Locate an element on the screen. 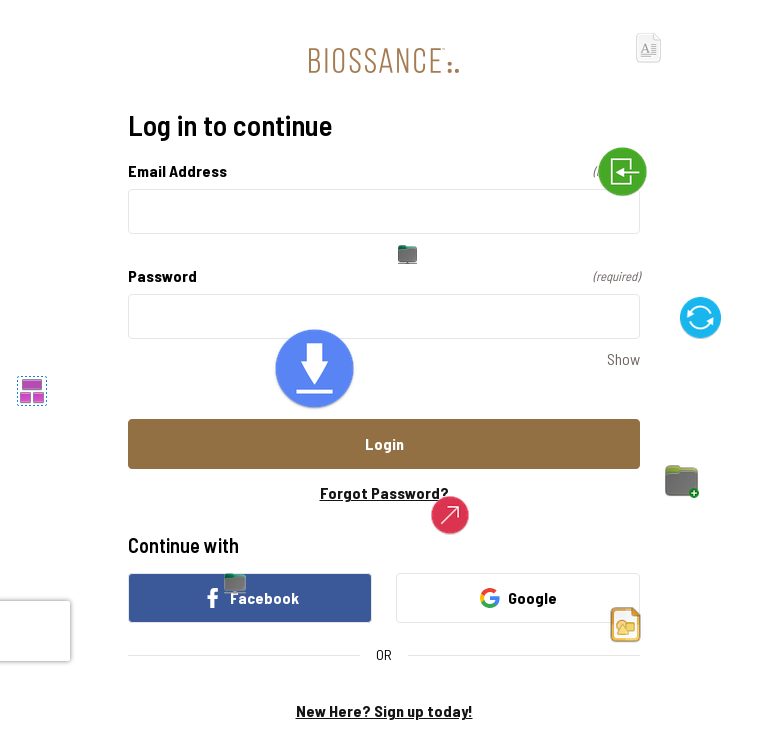 The height and width of the screenshot is (736, 768). access your downloads folder is located at coordinates (314, 368).